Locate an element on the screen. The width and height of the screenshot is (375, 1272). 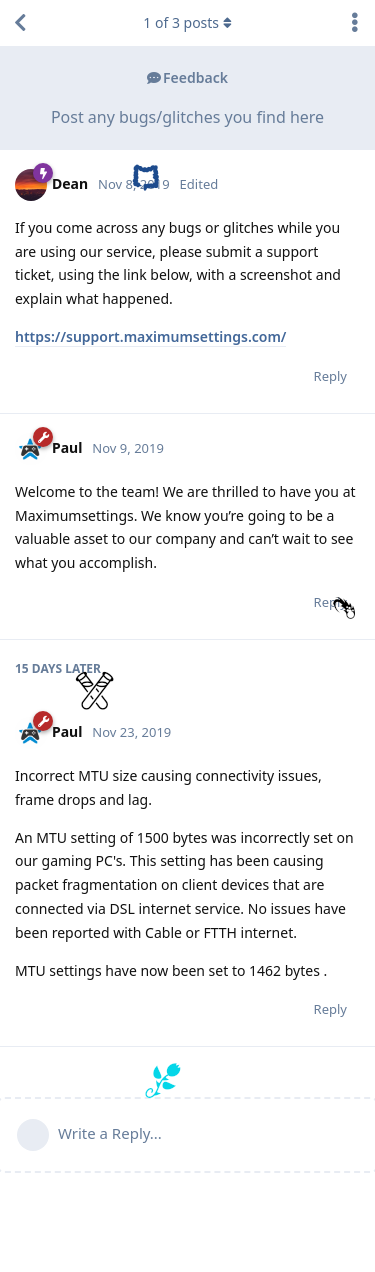
indicates digestive or gastrointestinal health tracking is located at coordinates (145, 177).